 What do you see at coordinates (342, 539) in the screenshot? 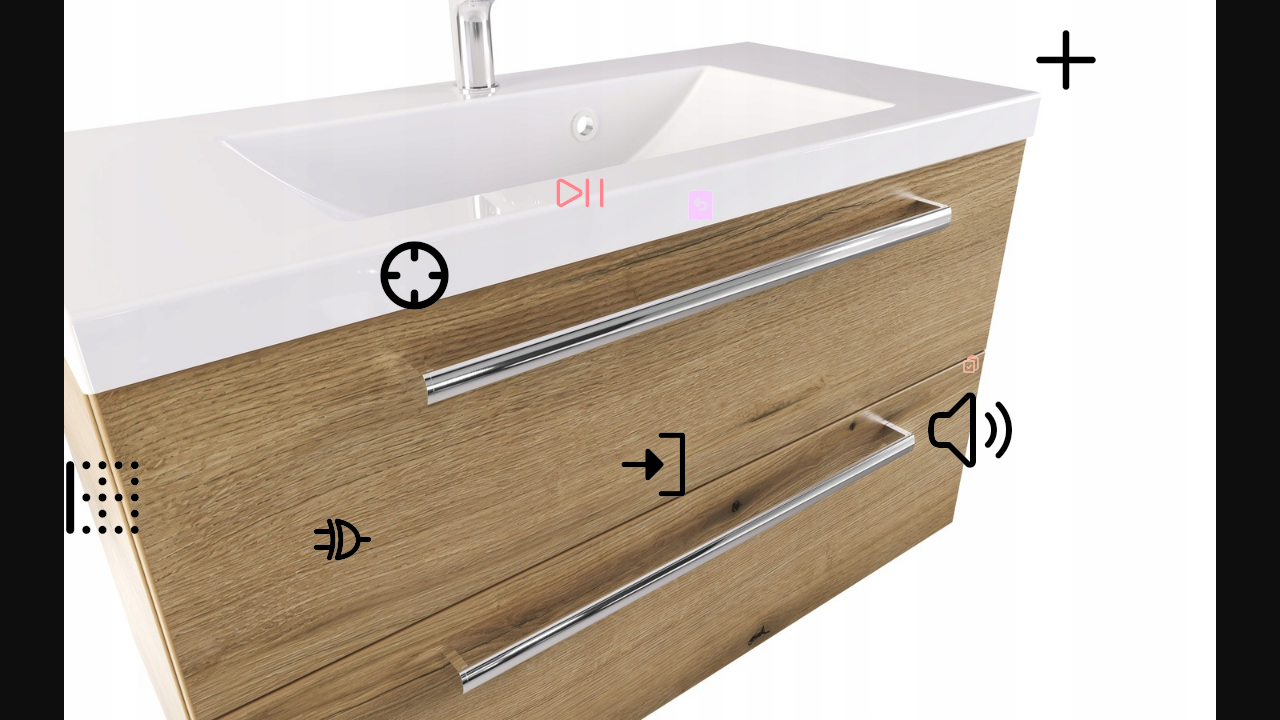
I see `XOR logic gate symbol for circuit diagrams` at bounding box center [342, 539].